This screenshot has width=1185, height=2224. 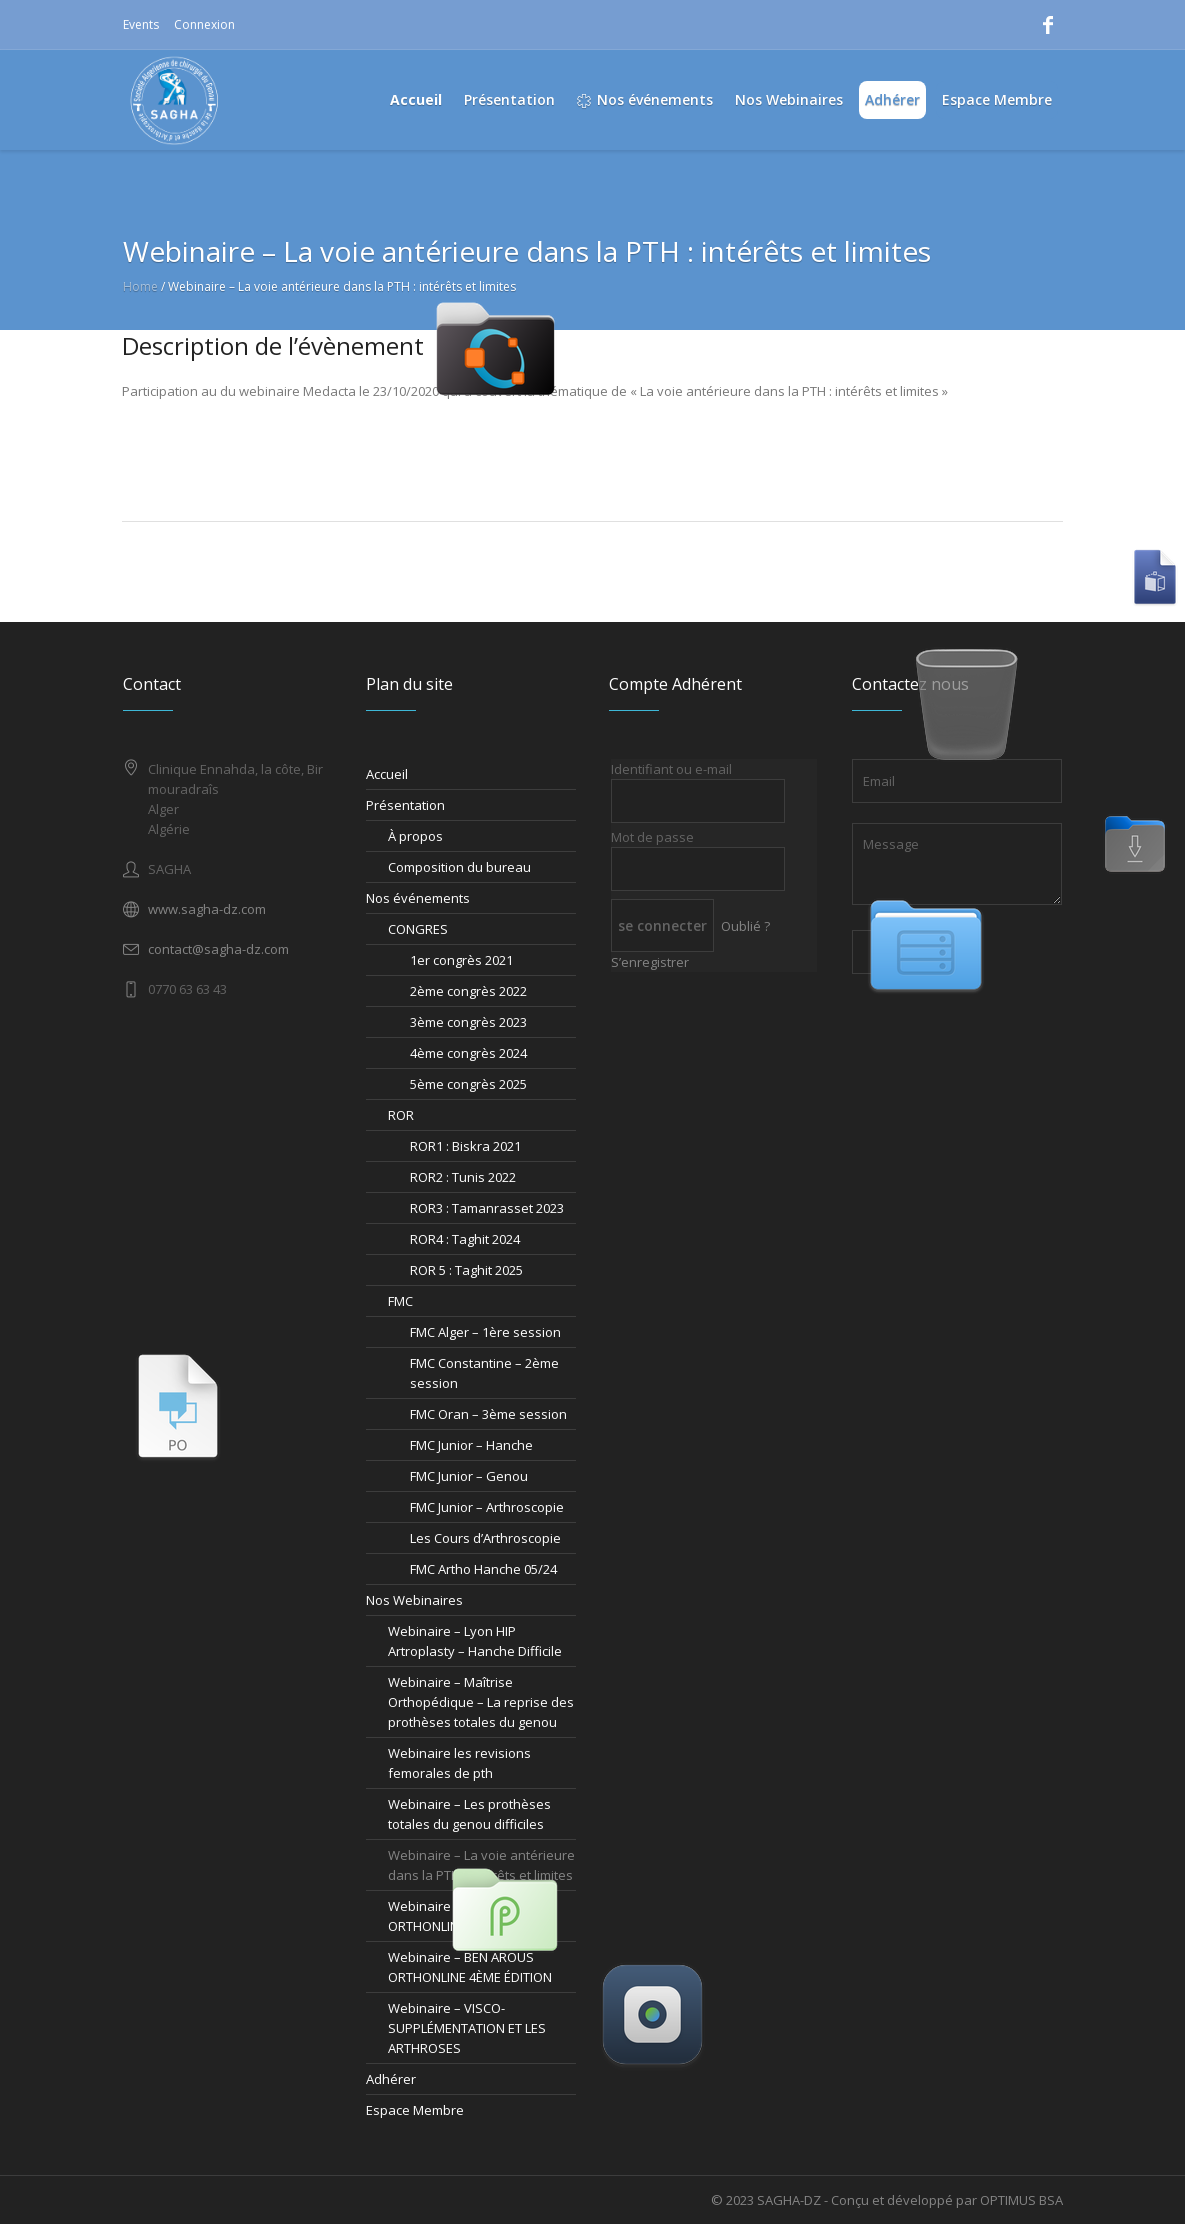 What do you see at coordinates (178, 1408) in the screenshot?
I see `a PO translation file` at bounding box center [178, 1408].